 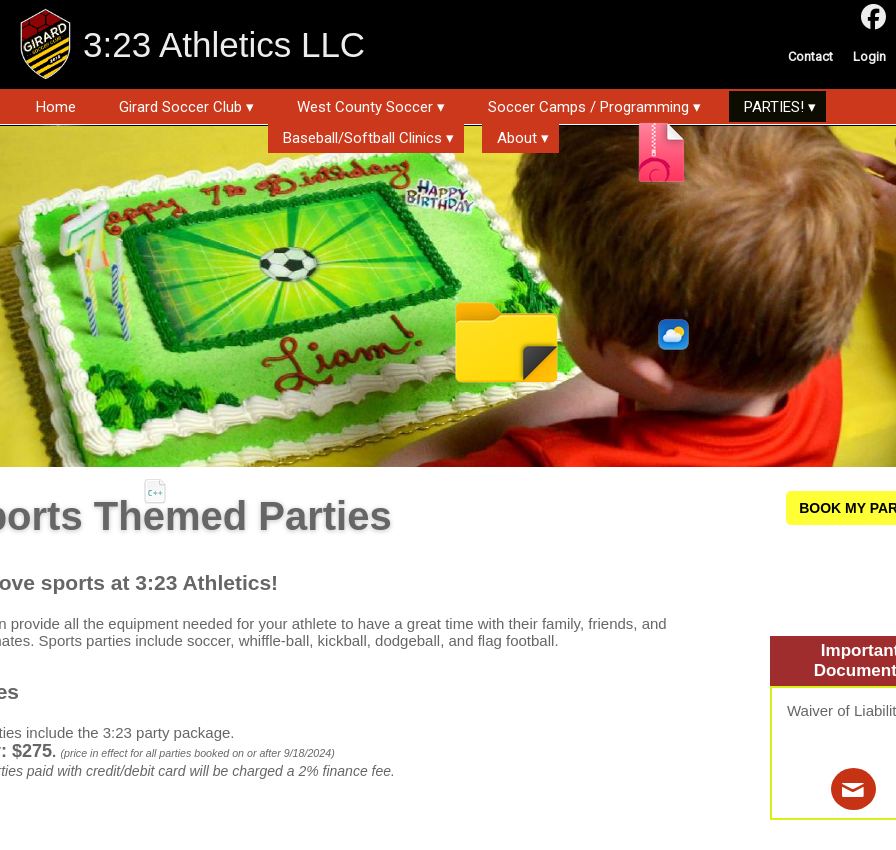 I want to click on a C++ source code file, so click(x=155, y=491).